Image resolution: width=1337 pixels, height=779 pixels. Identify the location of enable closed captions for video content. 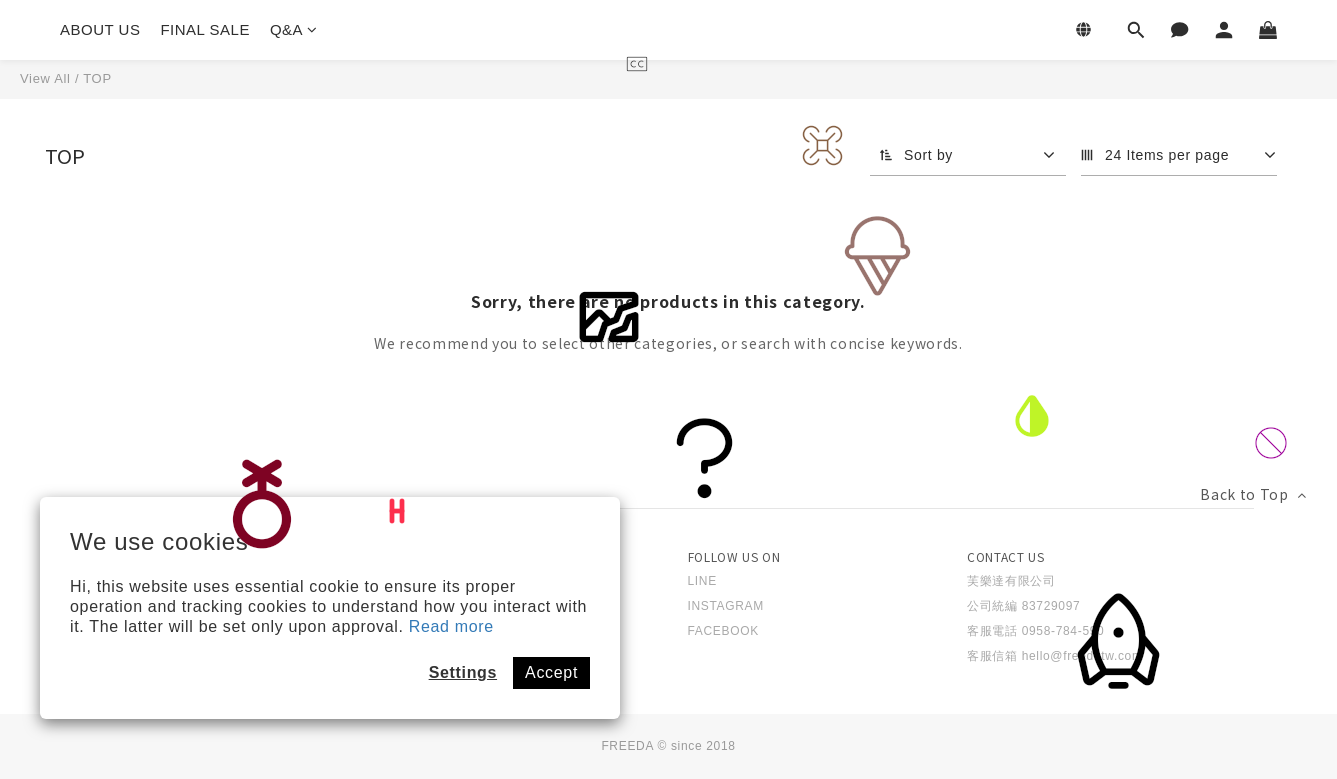
(637, 64).